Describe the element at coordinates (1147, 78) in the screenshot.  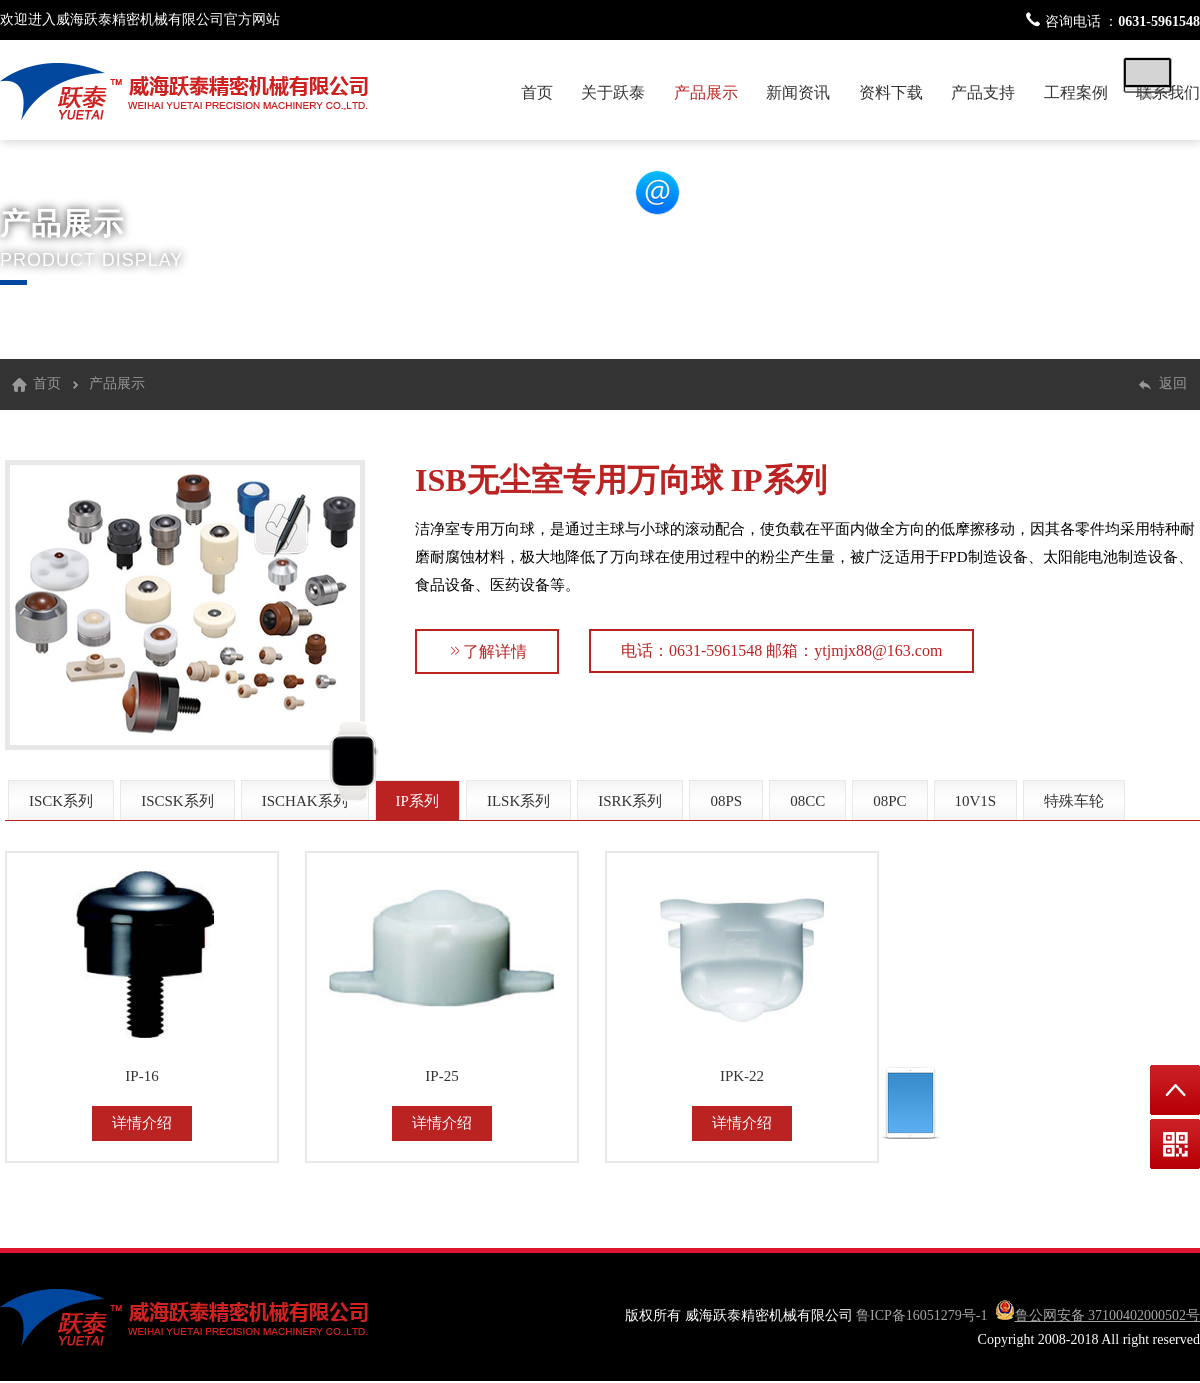
I see `navigate to your iMac in the sidebar` at that location.